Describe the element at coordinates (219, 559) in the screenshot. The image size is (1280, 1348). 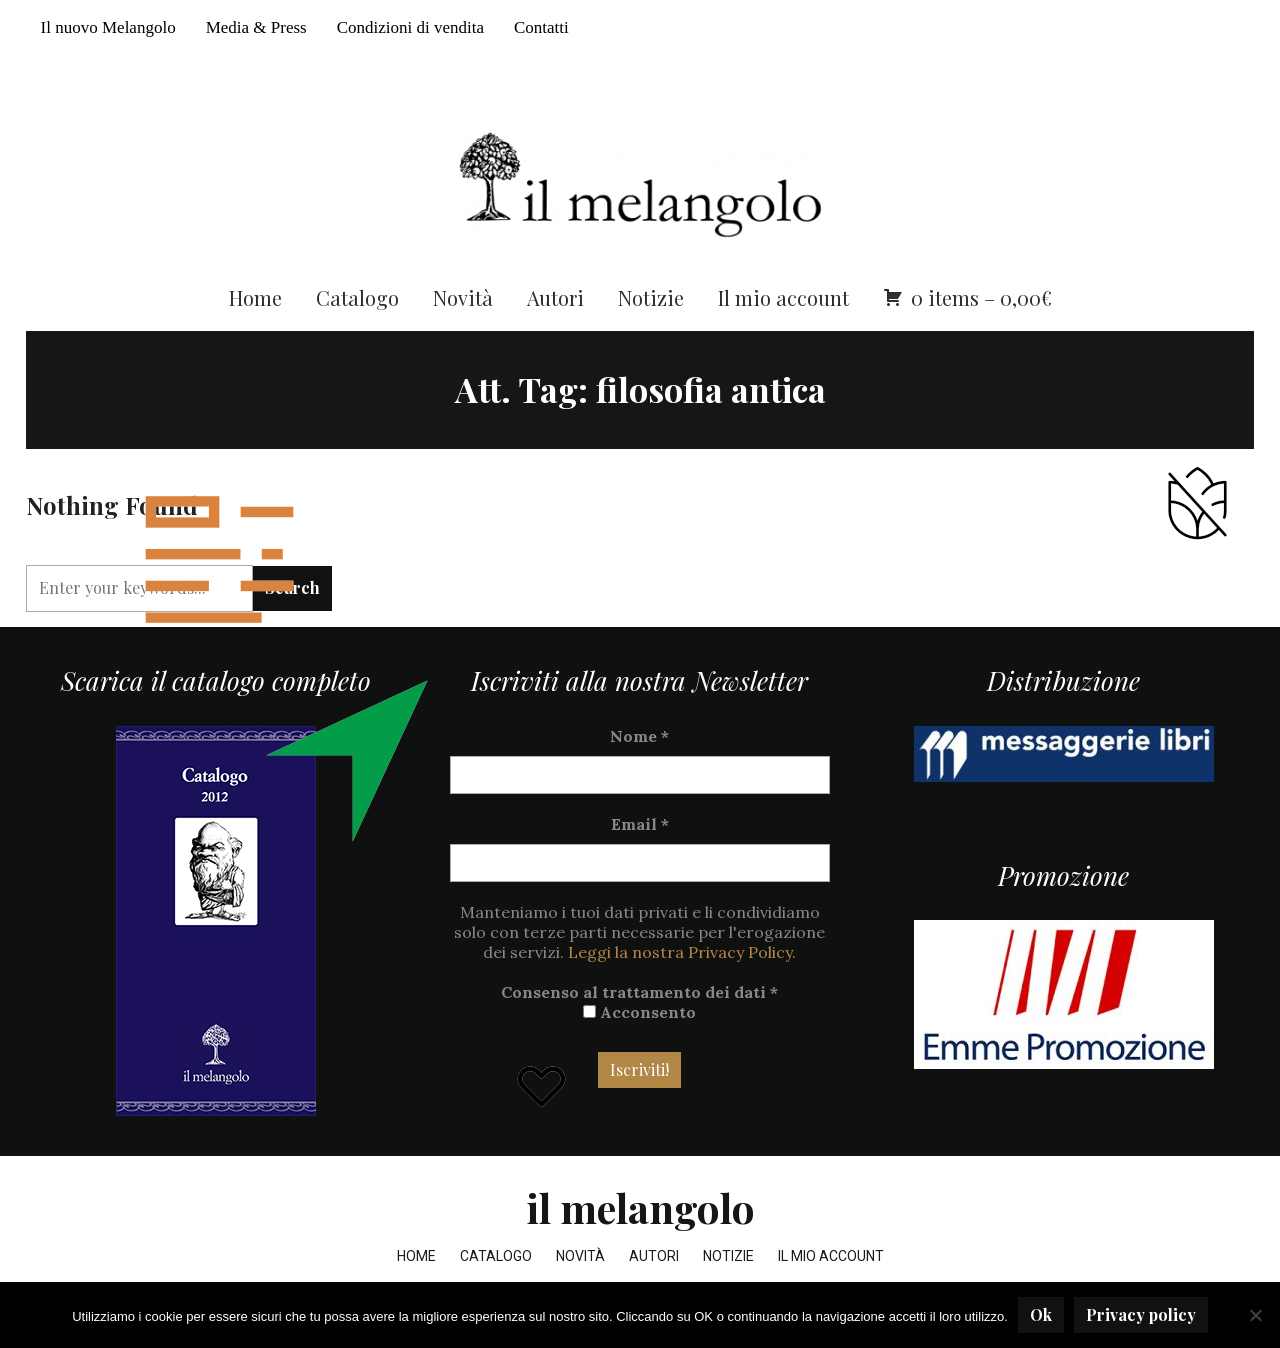
I see `indicates a keyword or reserved word in code` at that location.